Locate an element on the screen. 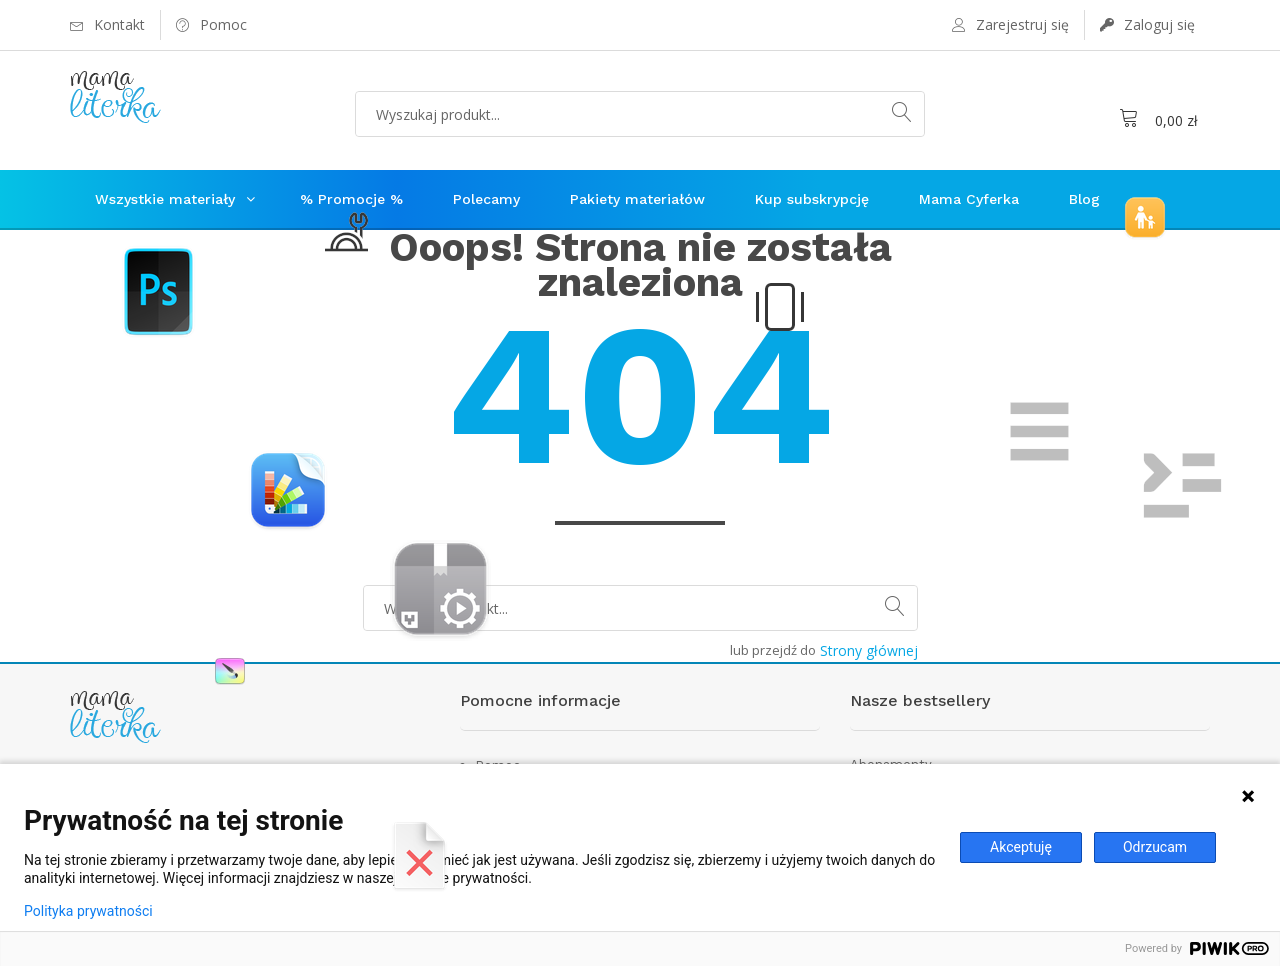 The height and width of the screenshot is (966, 1280). access YaST AutoYaST system configuration is located at coordinates (440, 590).